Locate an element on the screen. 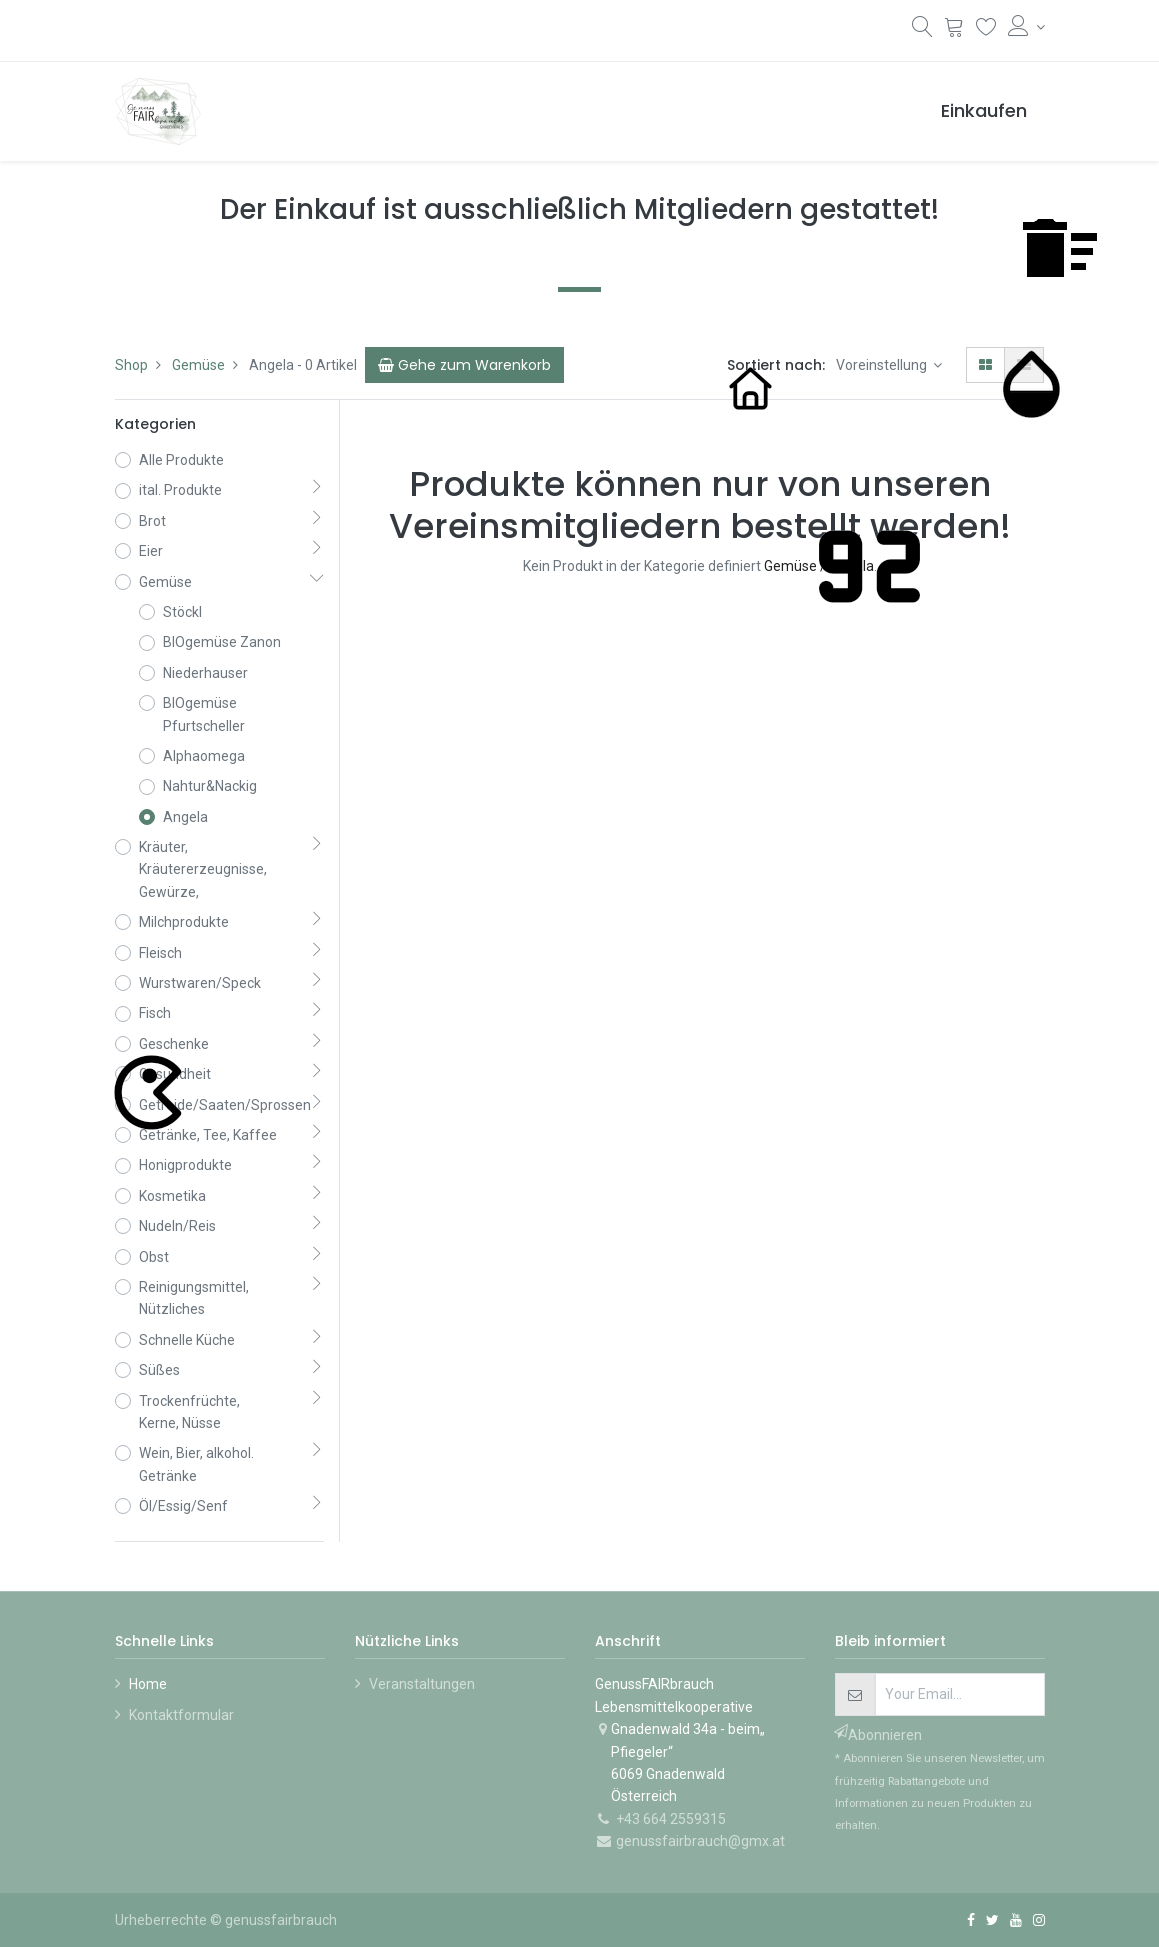 Image resolution: width=1159 pixels, height=1947 pixels. launch a retro-style game or arcade app is located at coordinates (151, 1092).